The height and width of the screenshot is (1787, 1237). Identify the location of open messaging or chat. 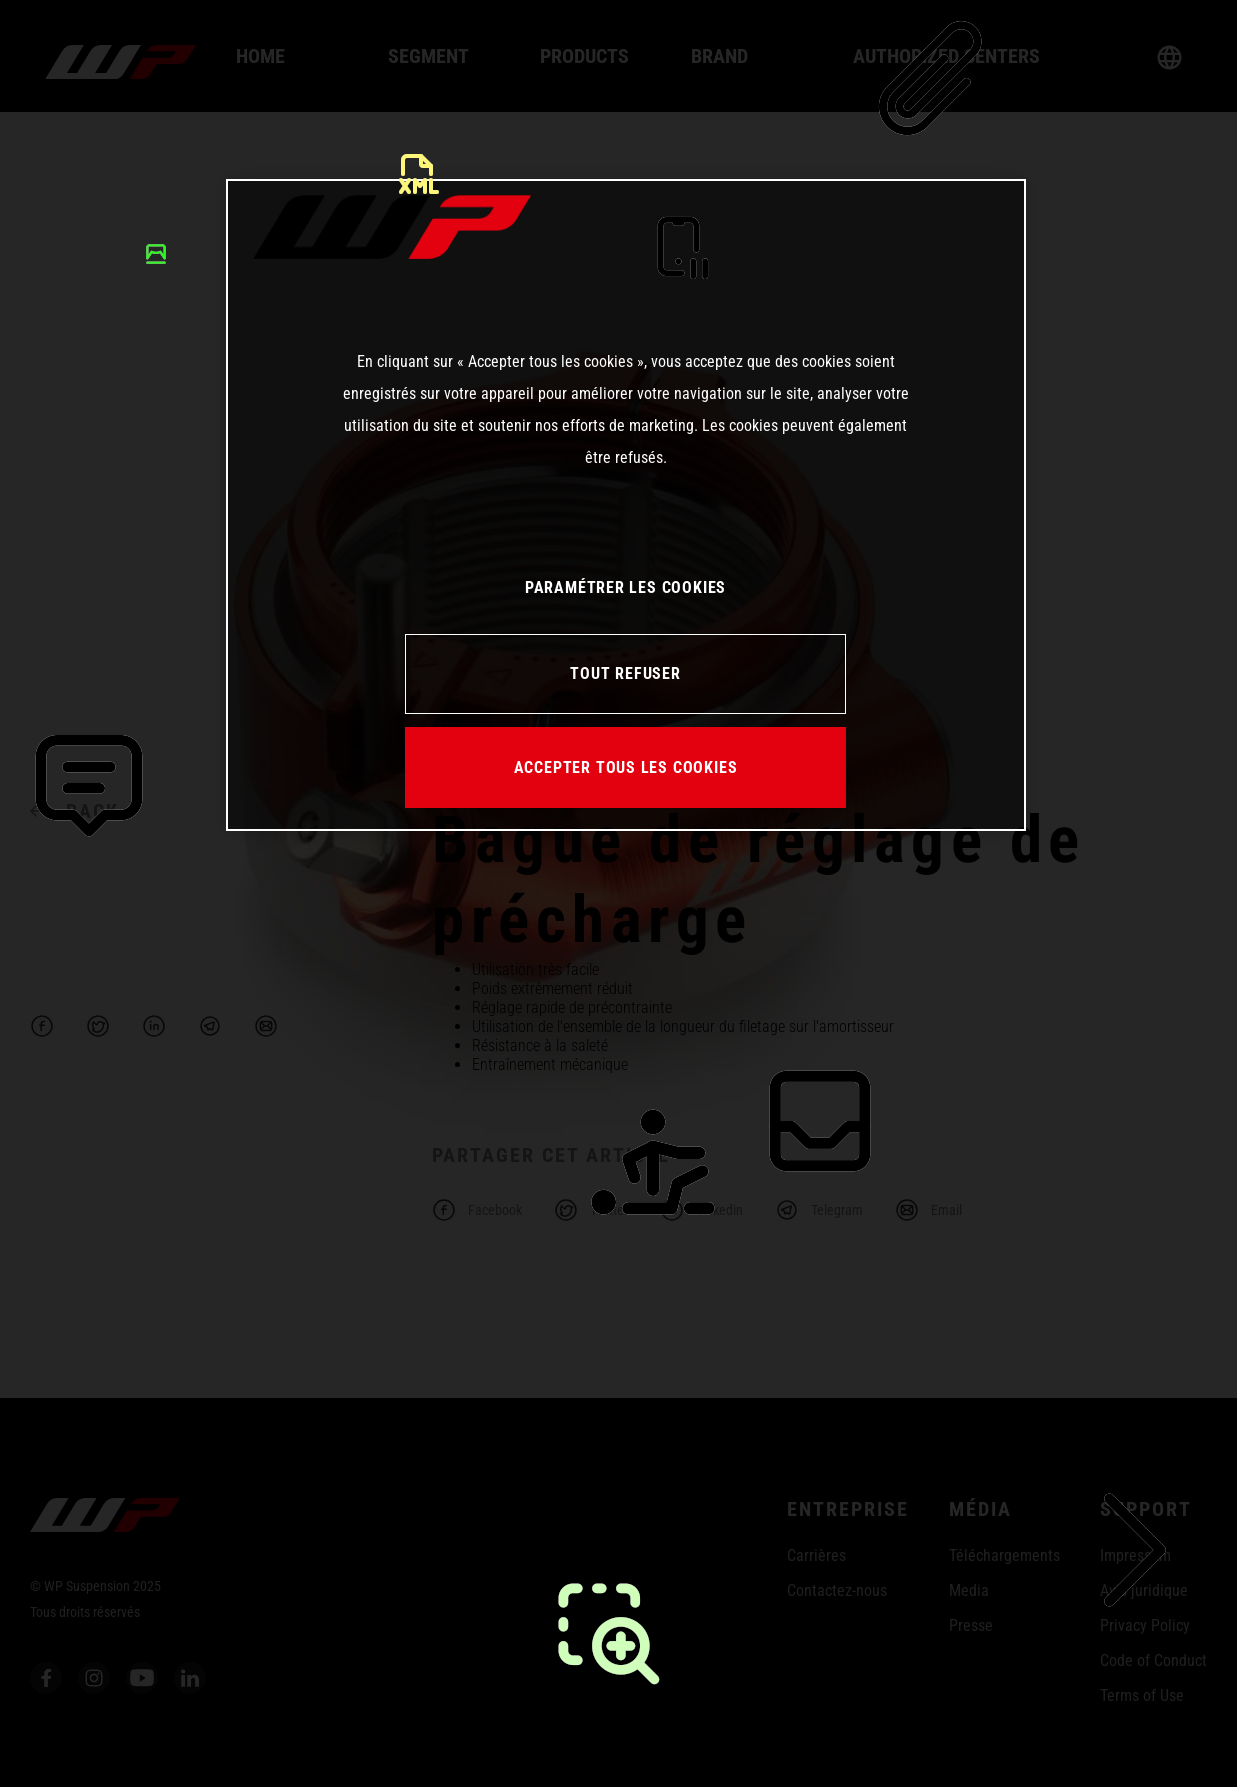
(89, 783).